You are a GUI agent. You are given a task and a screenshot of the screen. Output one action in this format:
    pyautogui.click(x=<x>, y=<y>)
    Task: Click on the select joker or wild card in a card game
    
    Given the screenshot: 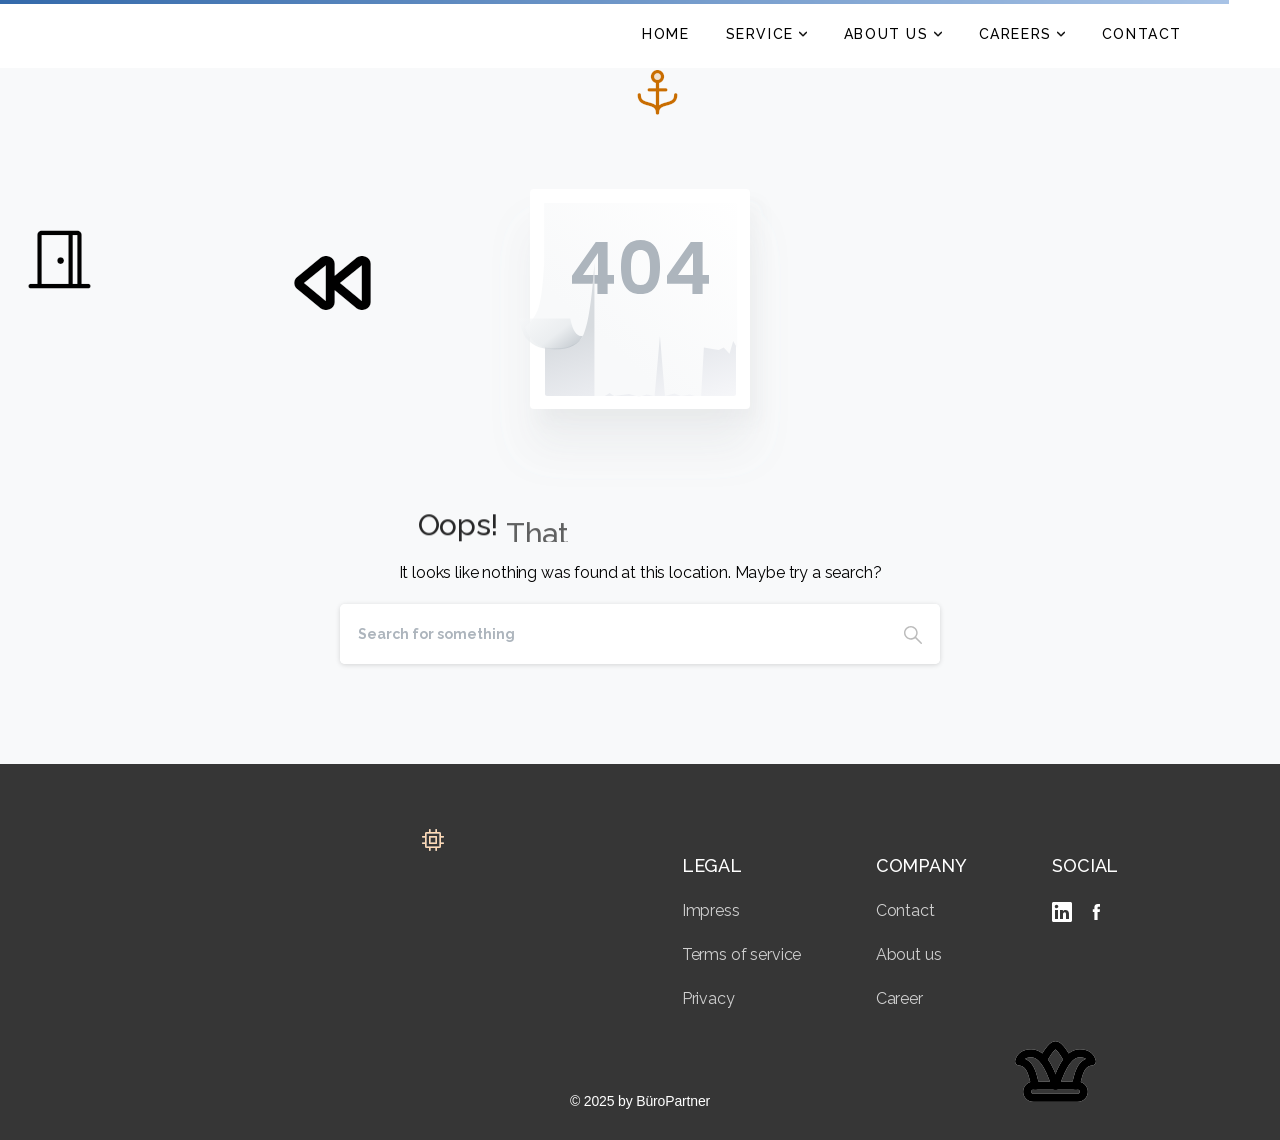 What is the action you would take?
    pyautogui.click(x=1055, y=1069)
    